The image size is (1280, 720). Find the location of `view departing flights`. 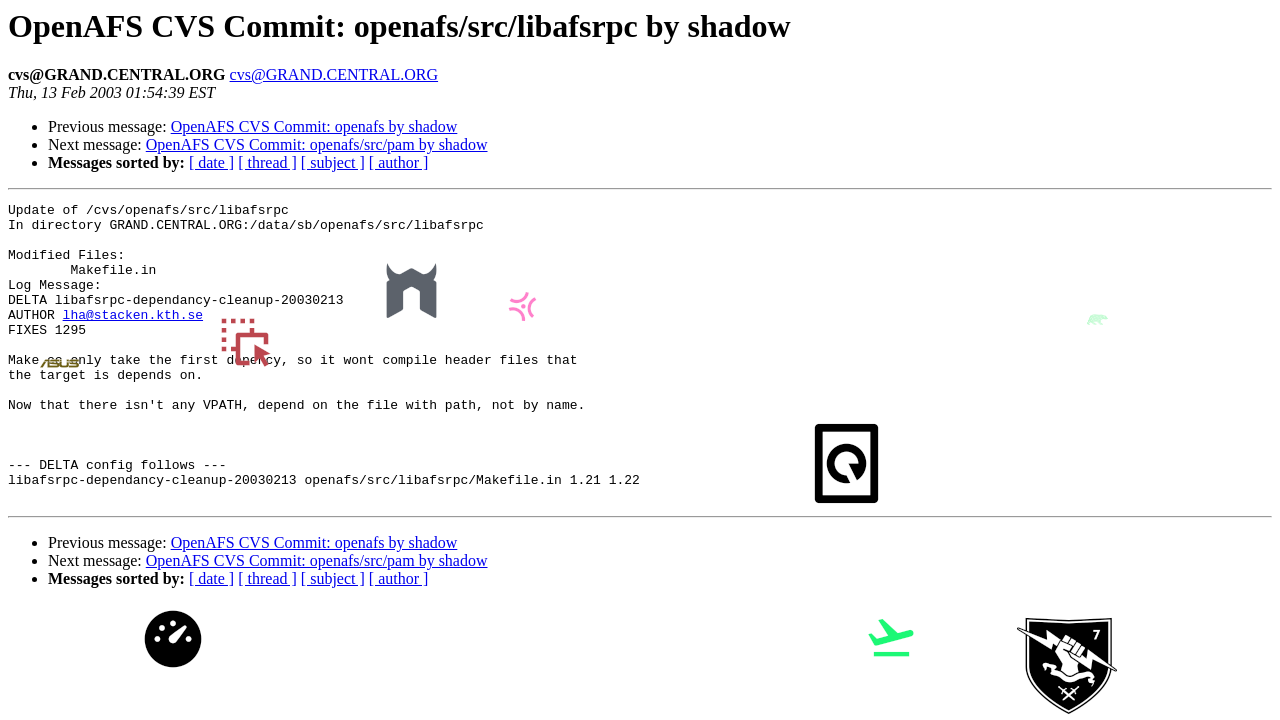

view departing flights is located at coordinates (891, 636).